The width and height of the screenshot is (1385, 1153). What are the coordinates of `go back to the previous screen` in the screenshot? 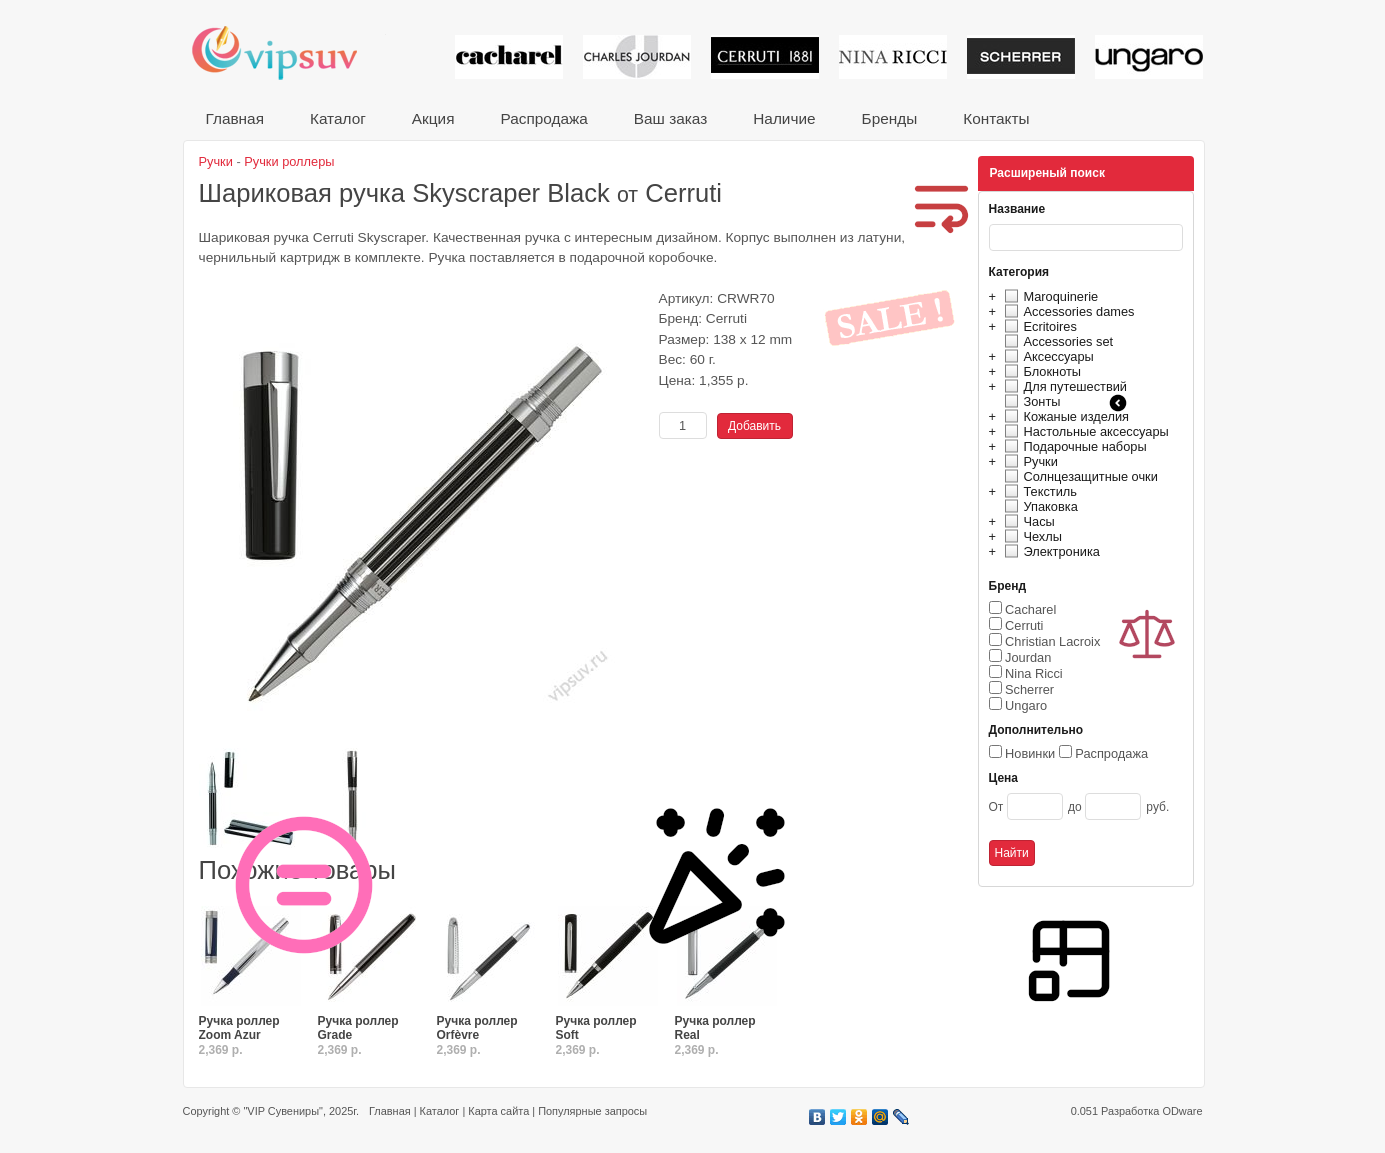 It's located at (1118, 403).